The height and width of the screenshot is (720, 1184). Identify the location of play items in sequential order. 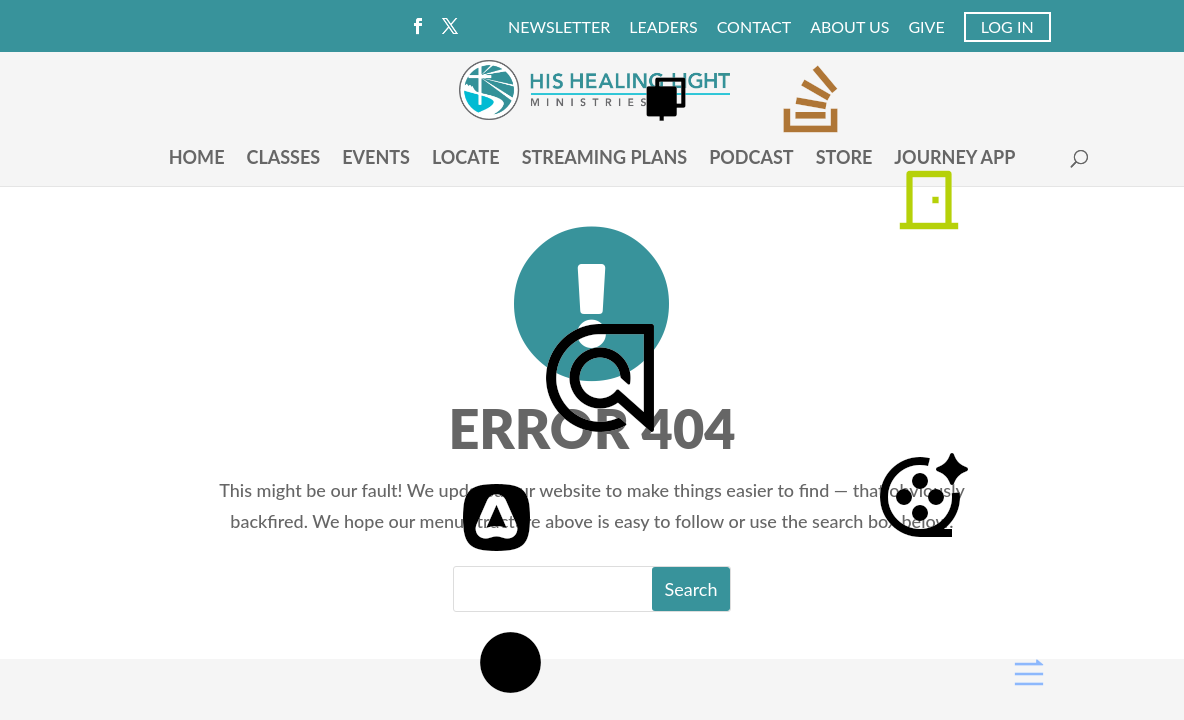
(1029, 674).